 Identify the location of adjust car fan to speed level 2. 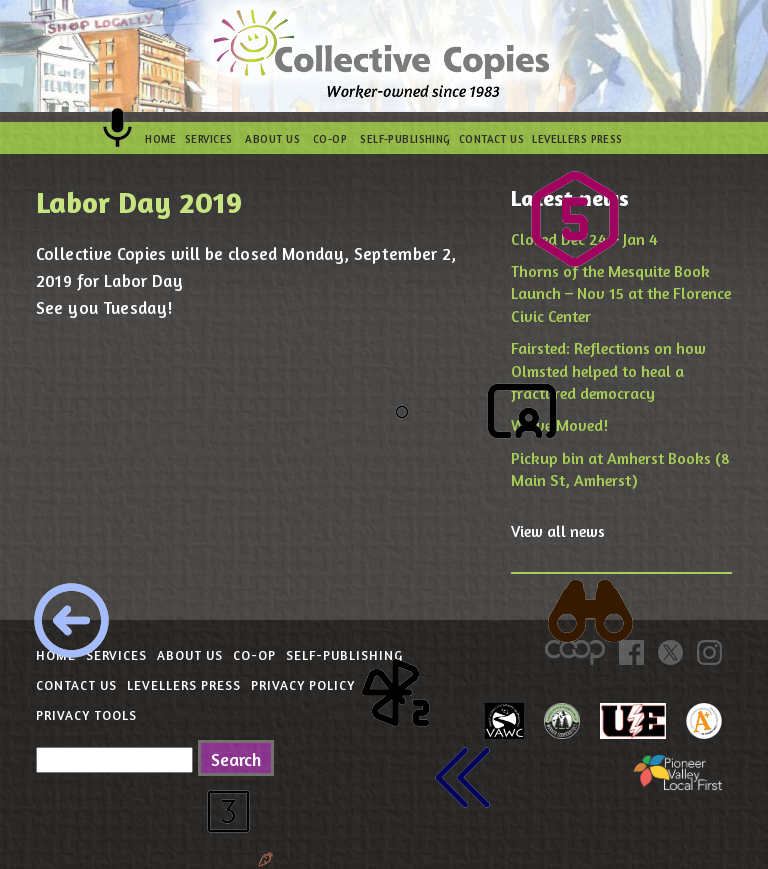
(395, 692).